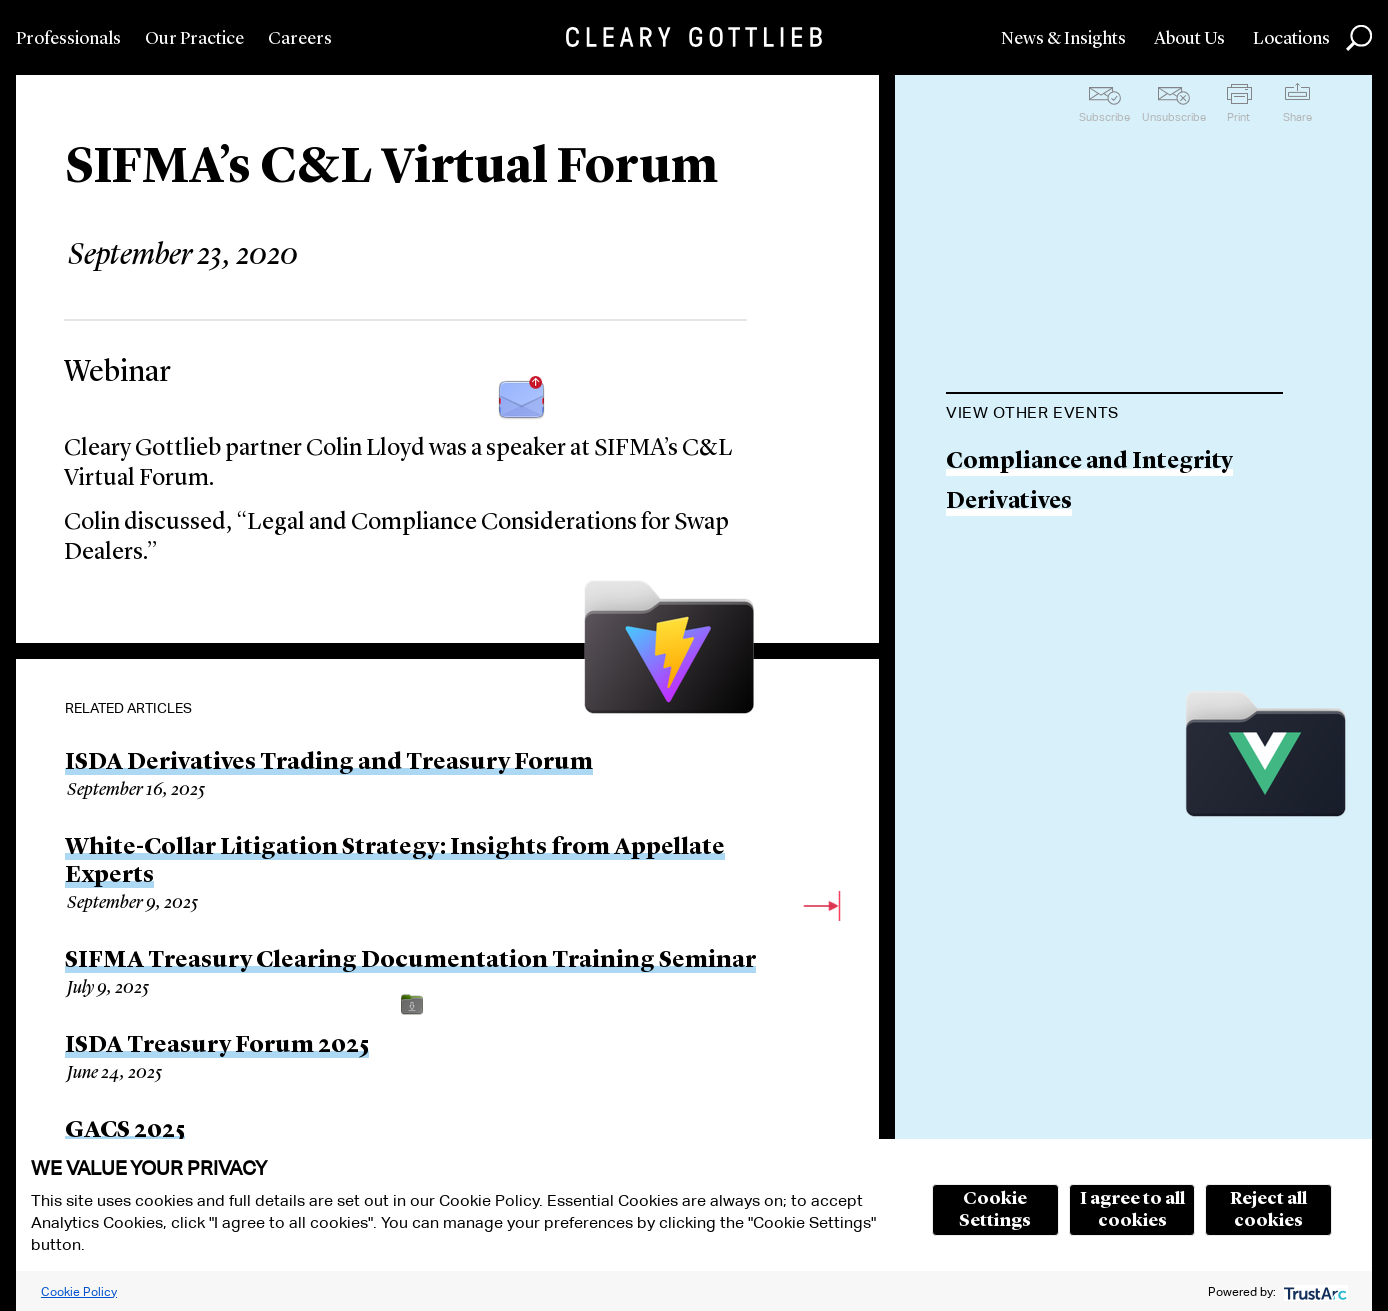  What do you see at coordinates (412, 1004) in the screenshot?
I see `access your downloads folder` at bounding box center [412, 1004].